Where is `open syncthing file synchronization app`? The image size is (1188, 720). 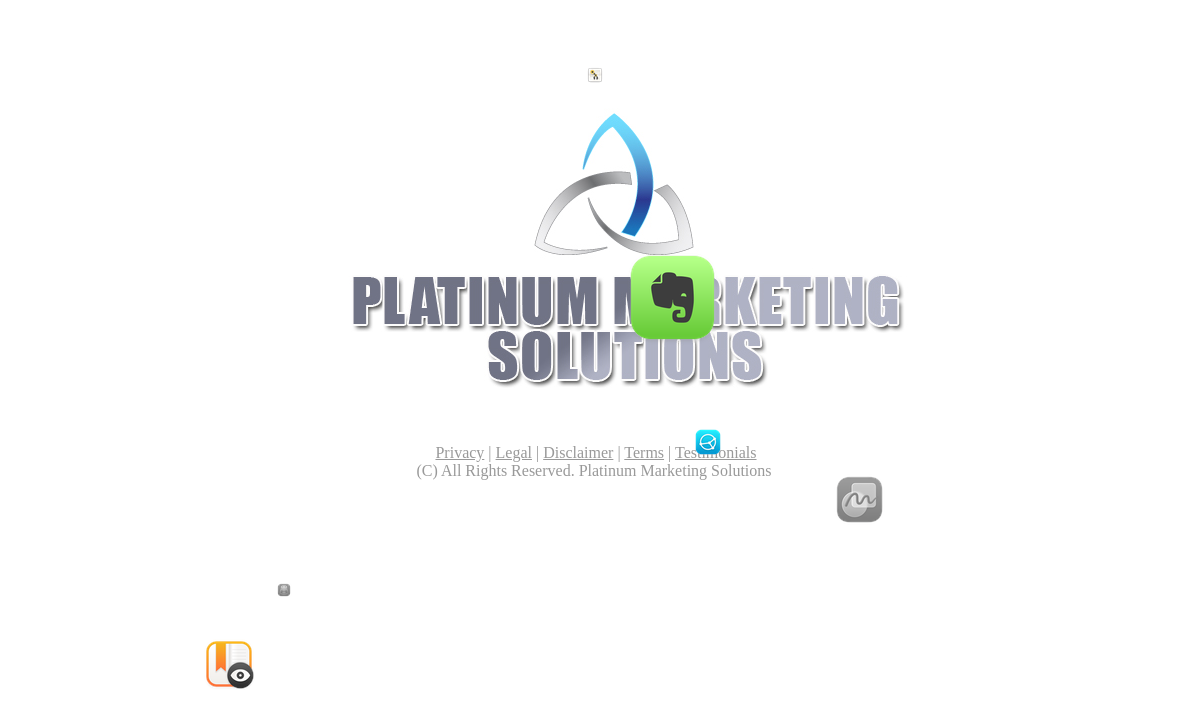 open syncthing file synchronization app is located at coordinates (708, 442).